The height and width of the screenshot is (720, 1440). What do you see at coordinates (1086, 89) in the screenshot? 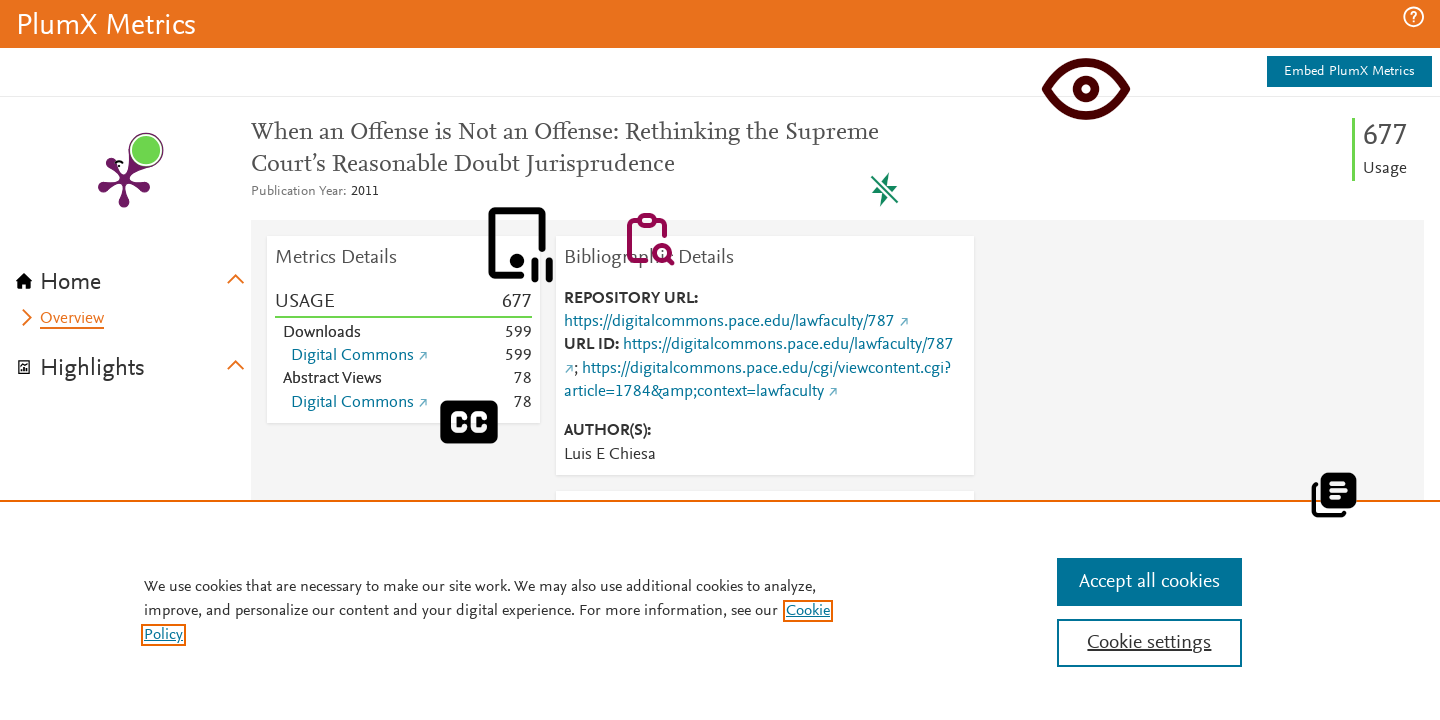
I see `view or preview content` at bounding box center [1086, 89].